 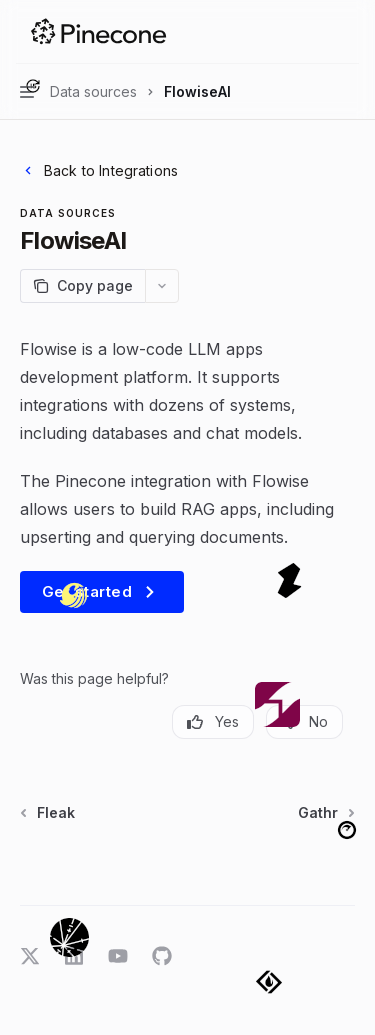 What do you see at coordinates (269, 982) in the screenshot?
I see `visit sourceforge website` at bounding box center [269, 982].